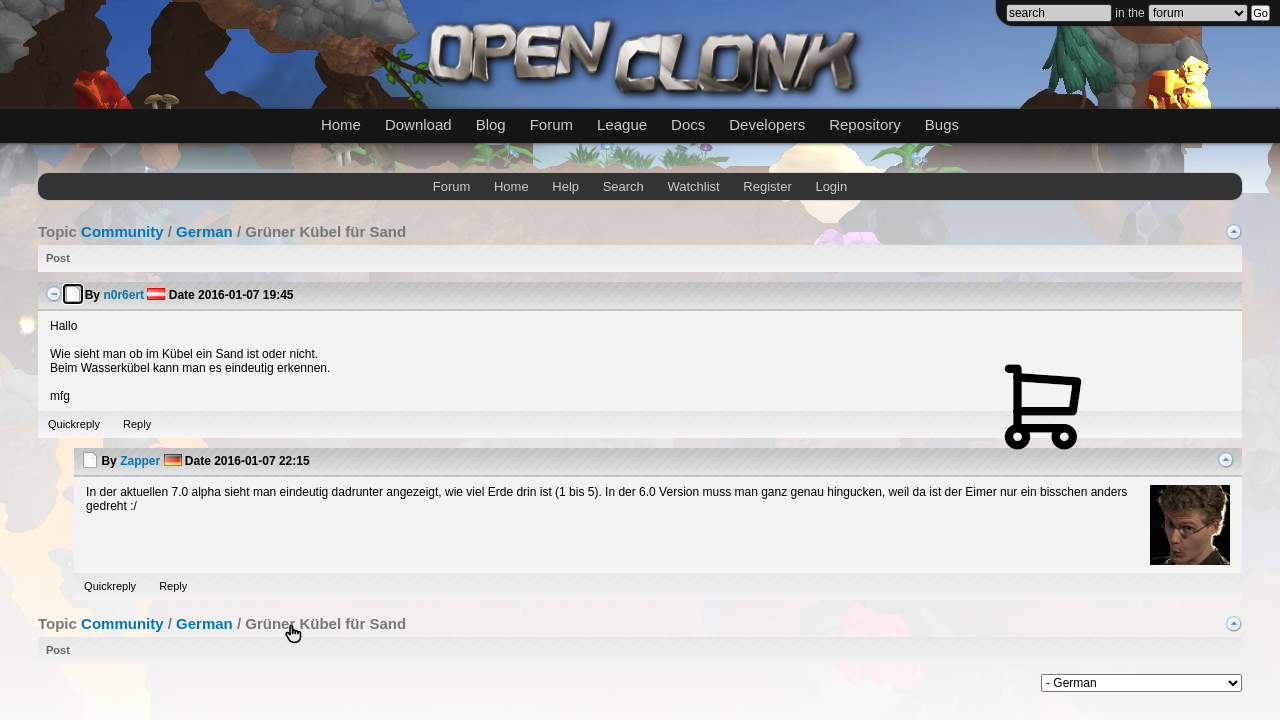  What do you see at coordinates (1043, 407) in the screenshot?
I see `view your shopping cart` at bounding box center [1043, 407].